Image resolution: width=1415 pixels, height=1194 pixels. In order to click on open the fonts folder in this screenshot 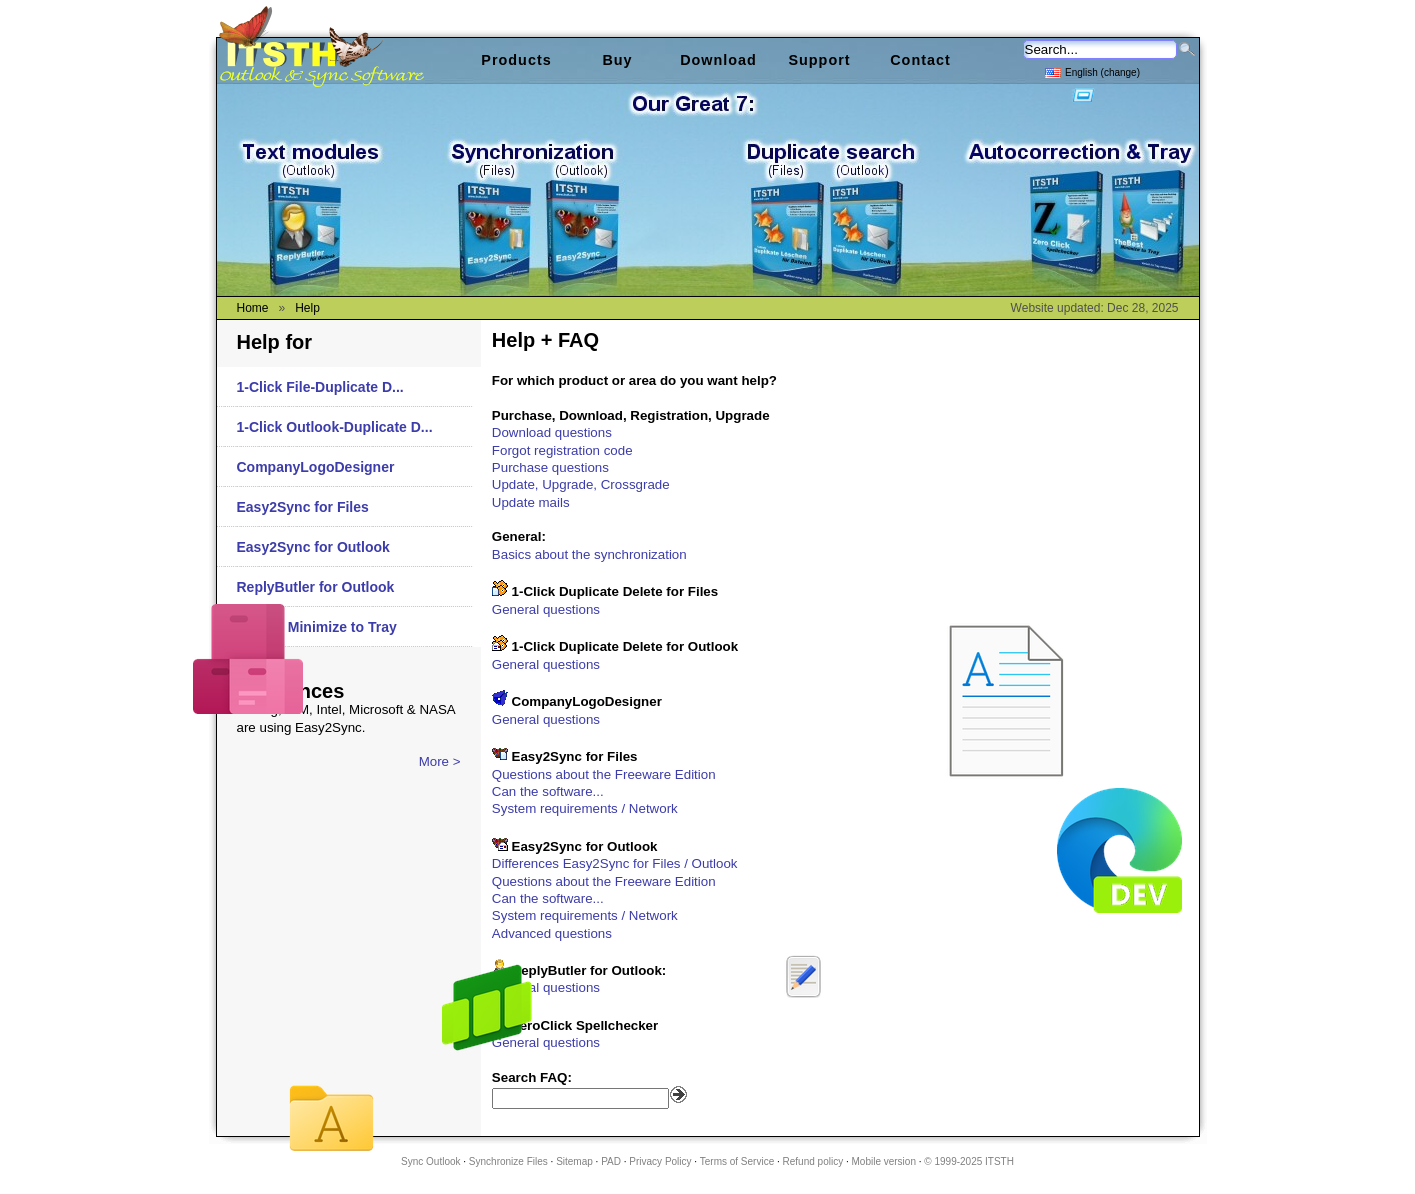, I will do `click(331, 1120)`.